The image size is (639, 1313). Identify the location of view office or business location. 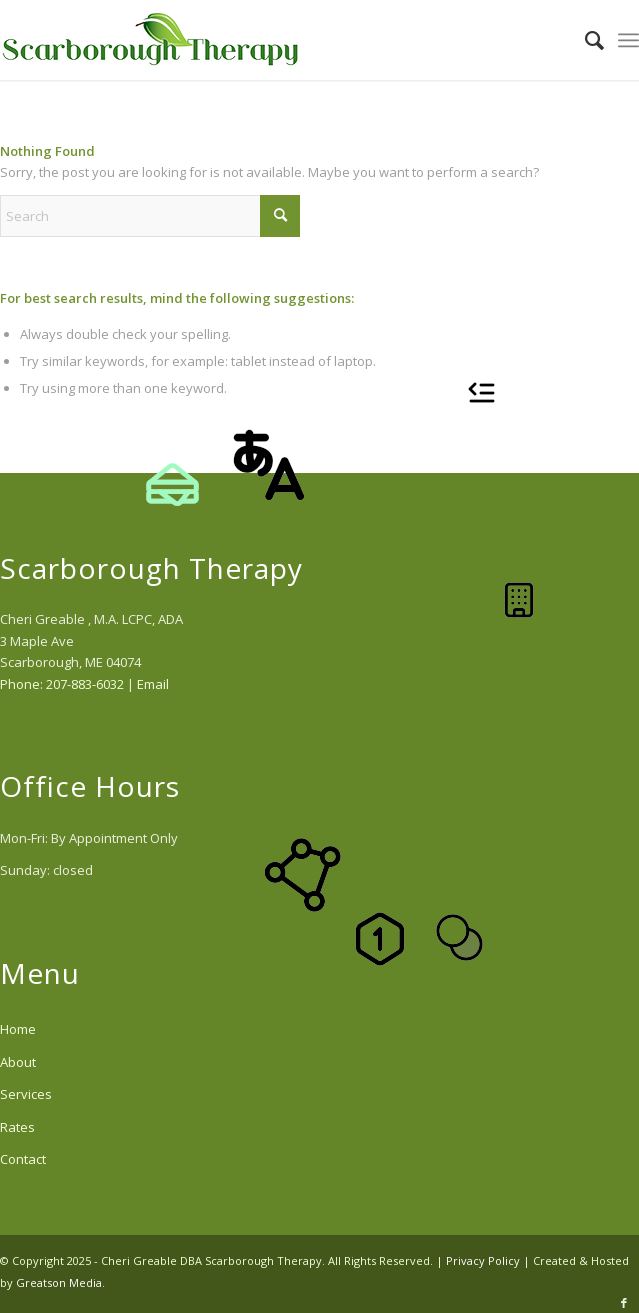
(519, 600).